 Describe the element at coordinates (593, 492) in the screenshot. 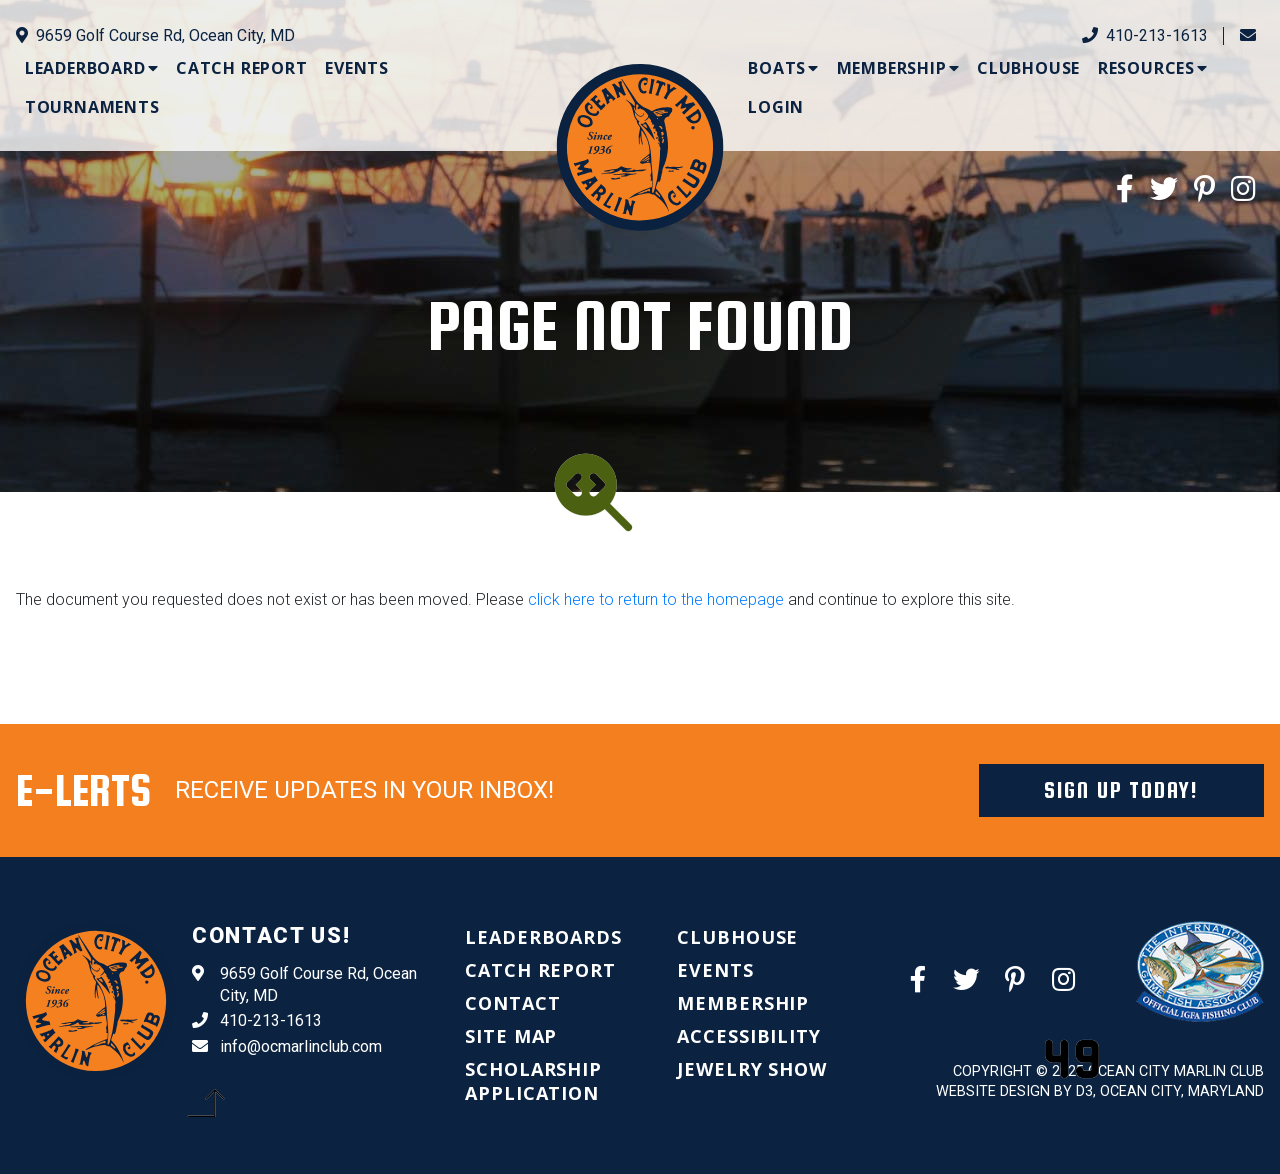

I see `search or inspect code` at that location.